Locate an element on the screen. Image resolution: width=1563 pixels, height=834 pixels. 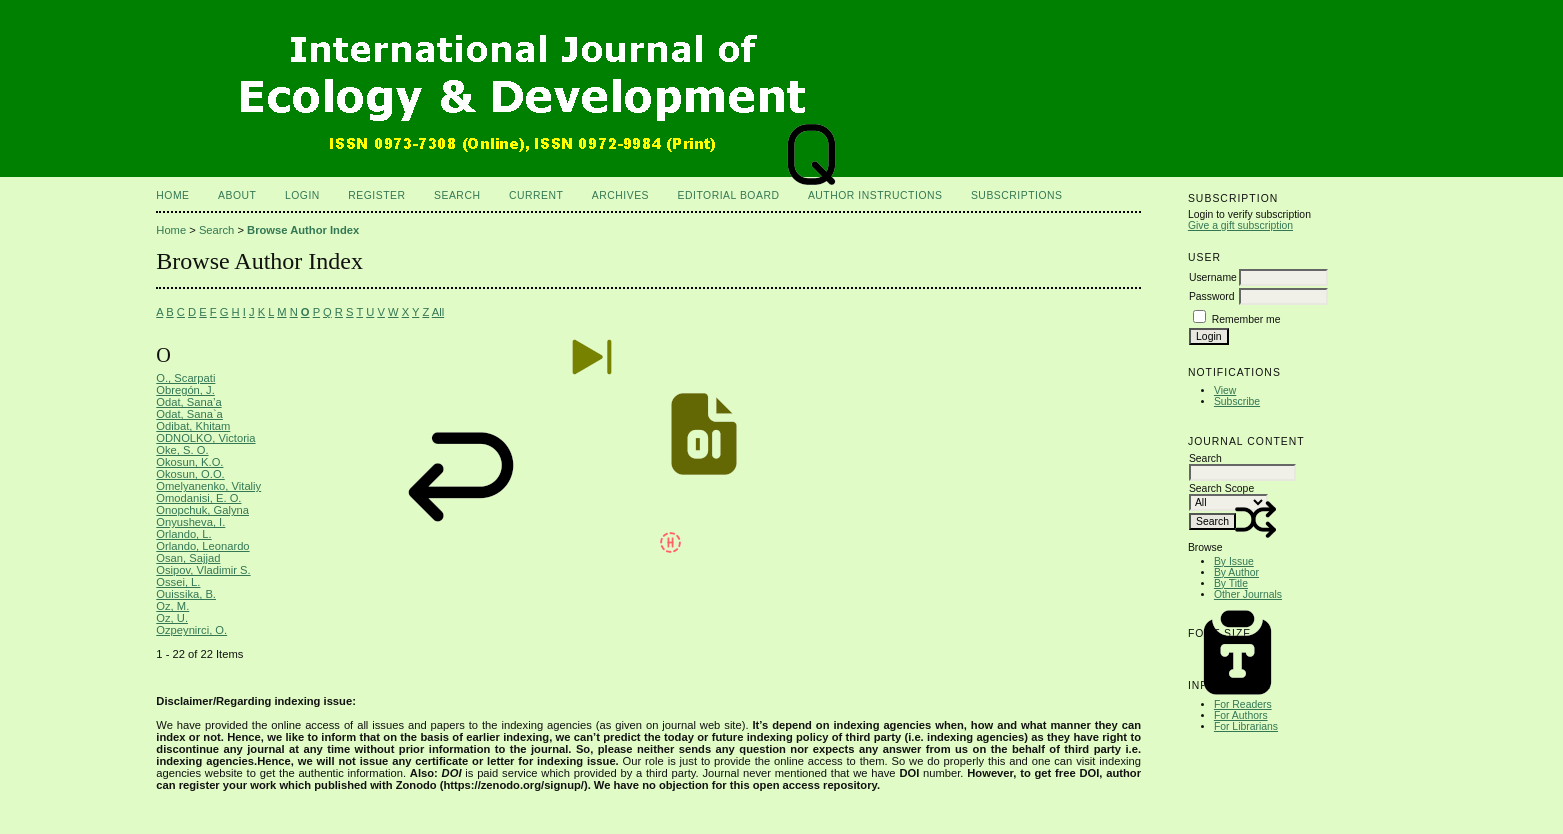
indicates a helipad or helicopter landing zone is located at coordinates (670, 542).